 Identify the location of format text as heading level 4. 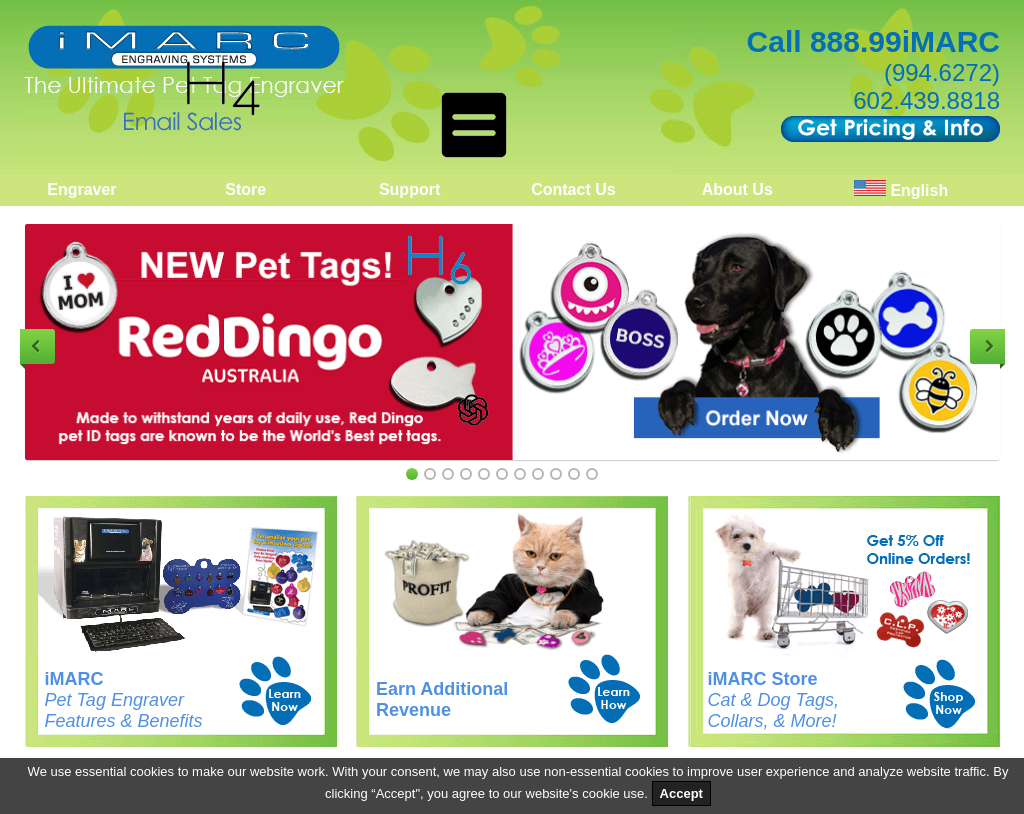
(218, 87).